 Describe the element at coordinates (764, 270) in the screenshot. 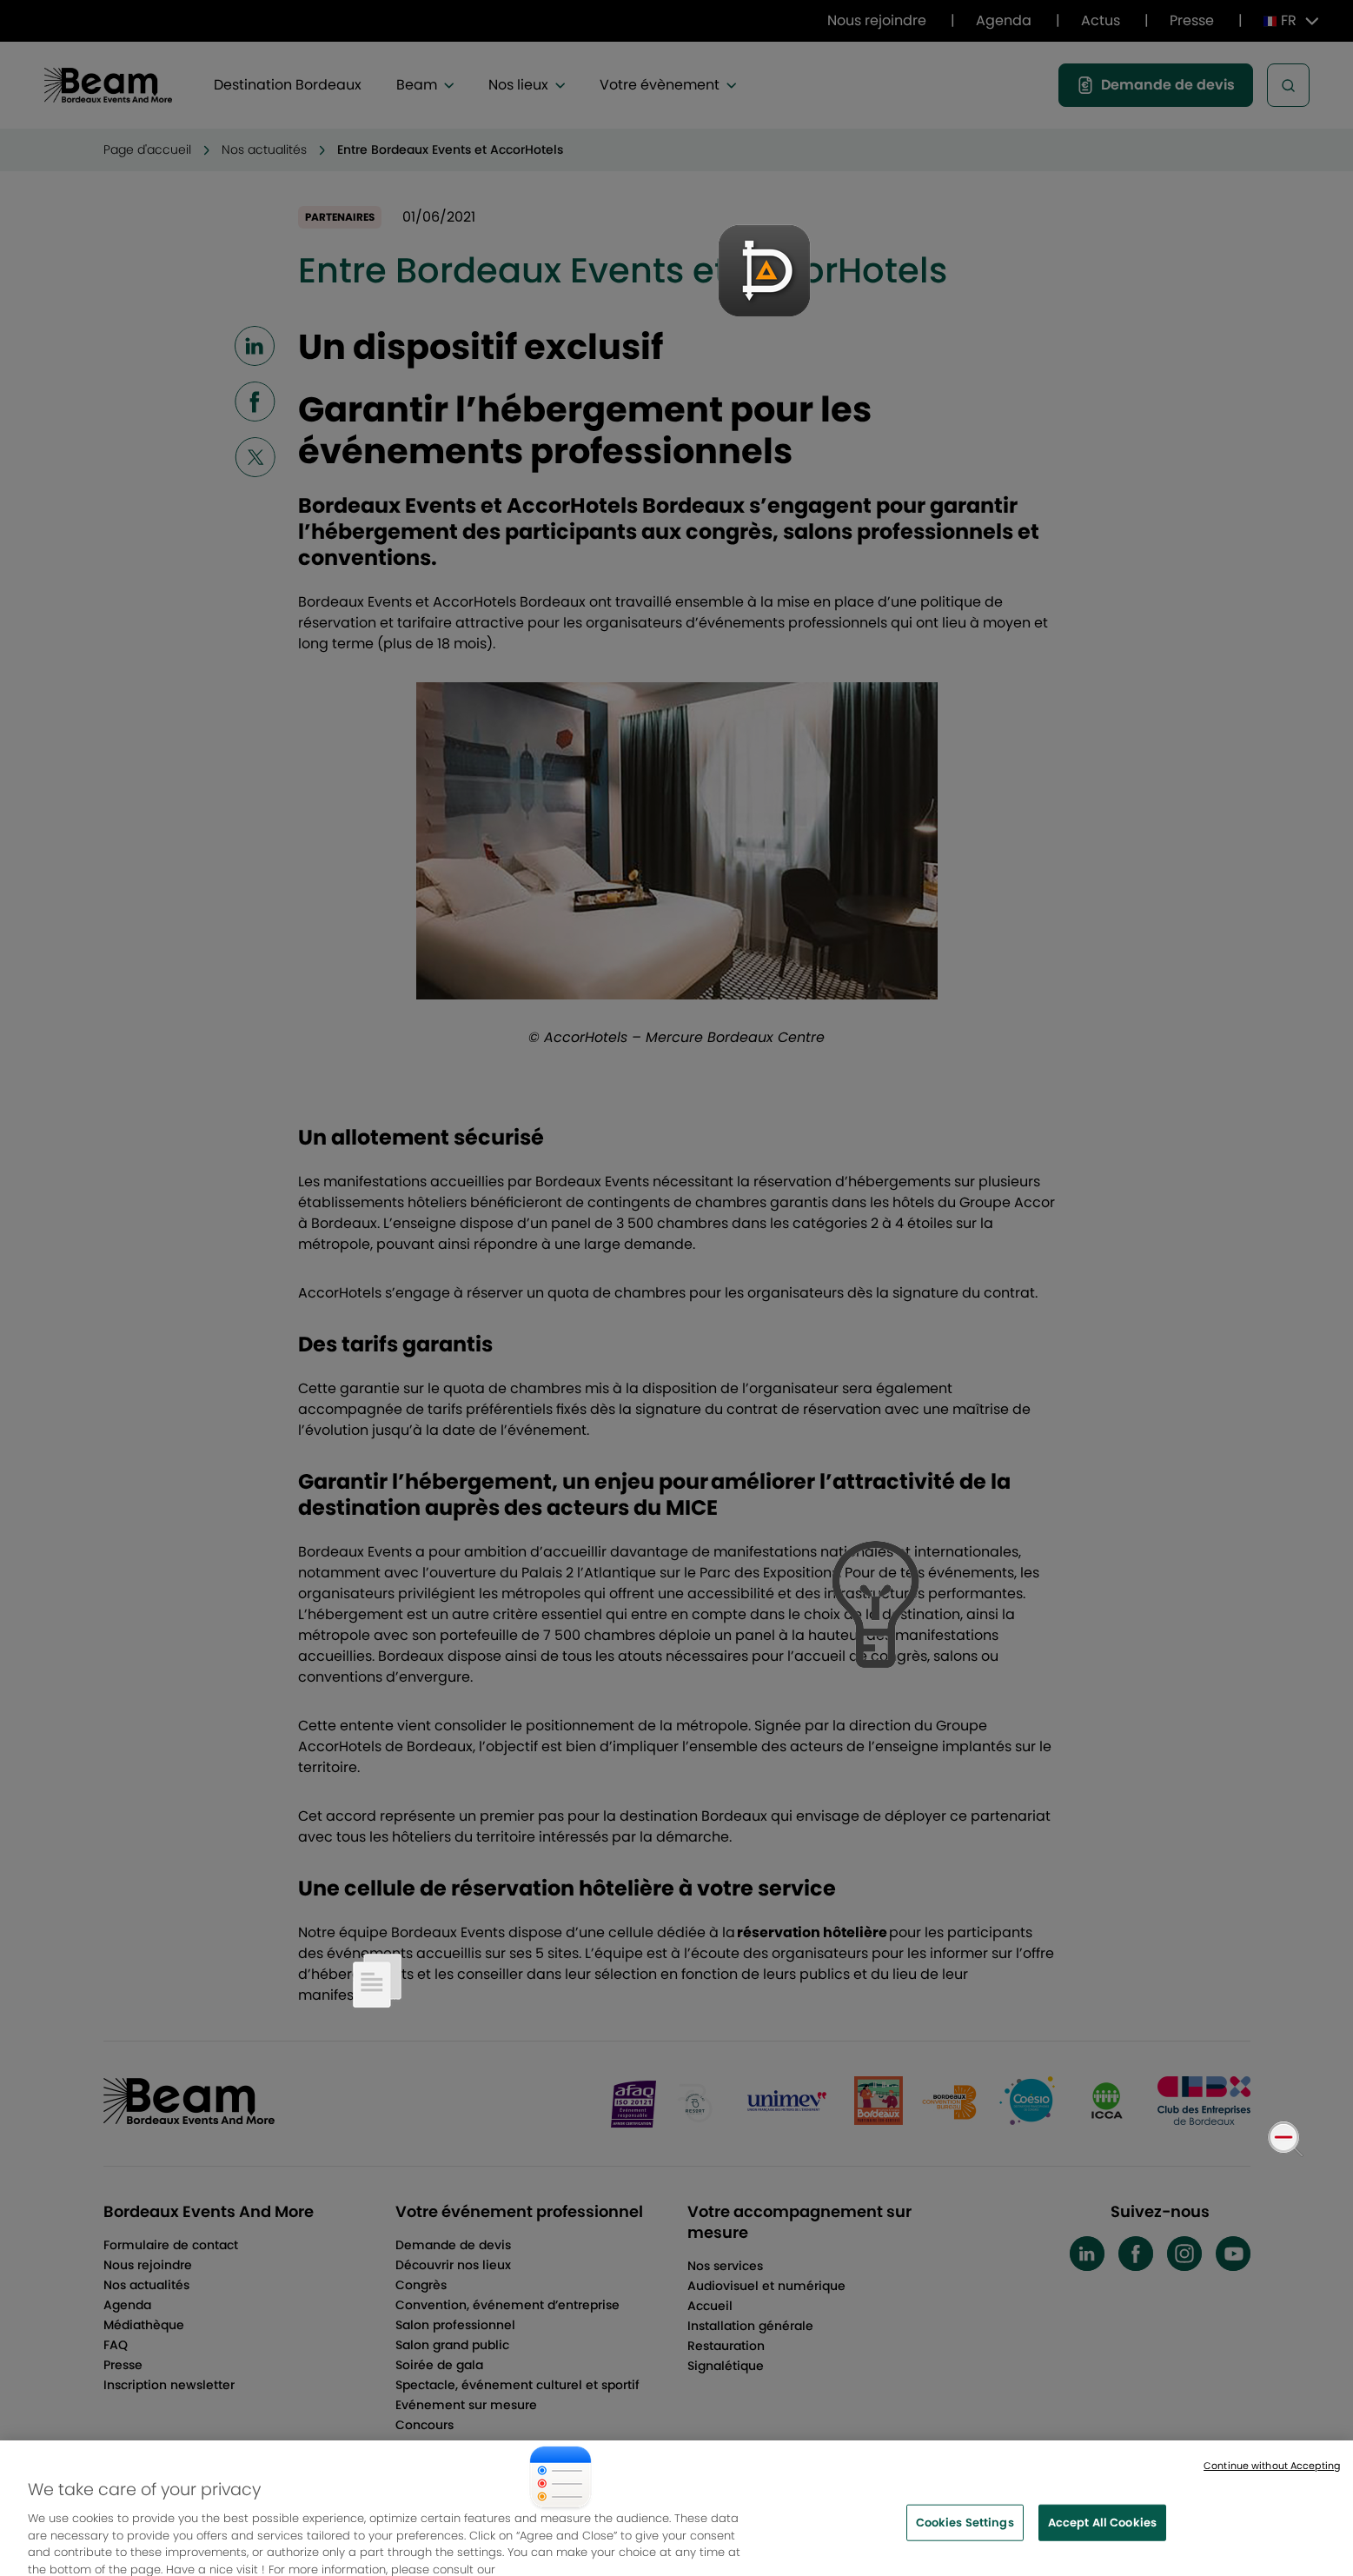

I see `open dia diagramming application` at that location.